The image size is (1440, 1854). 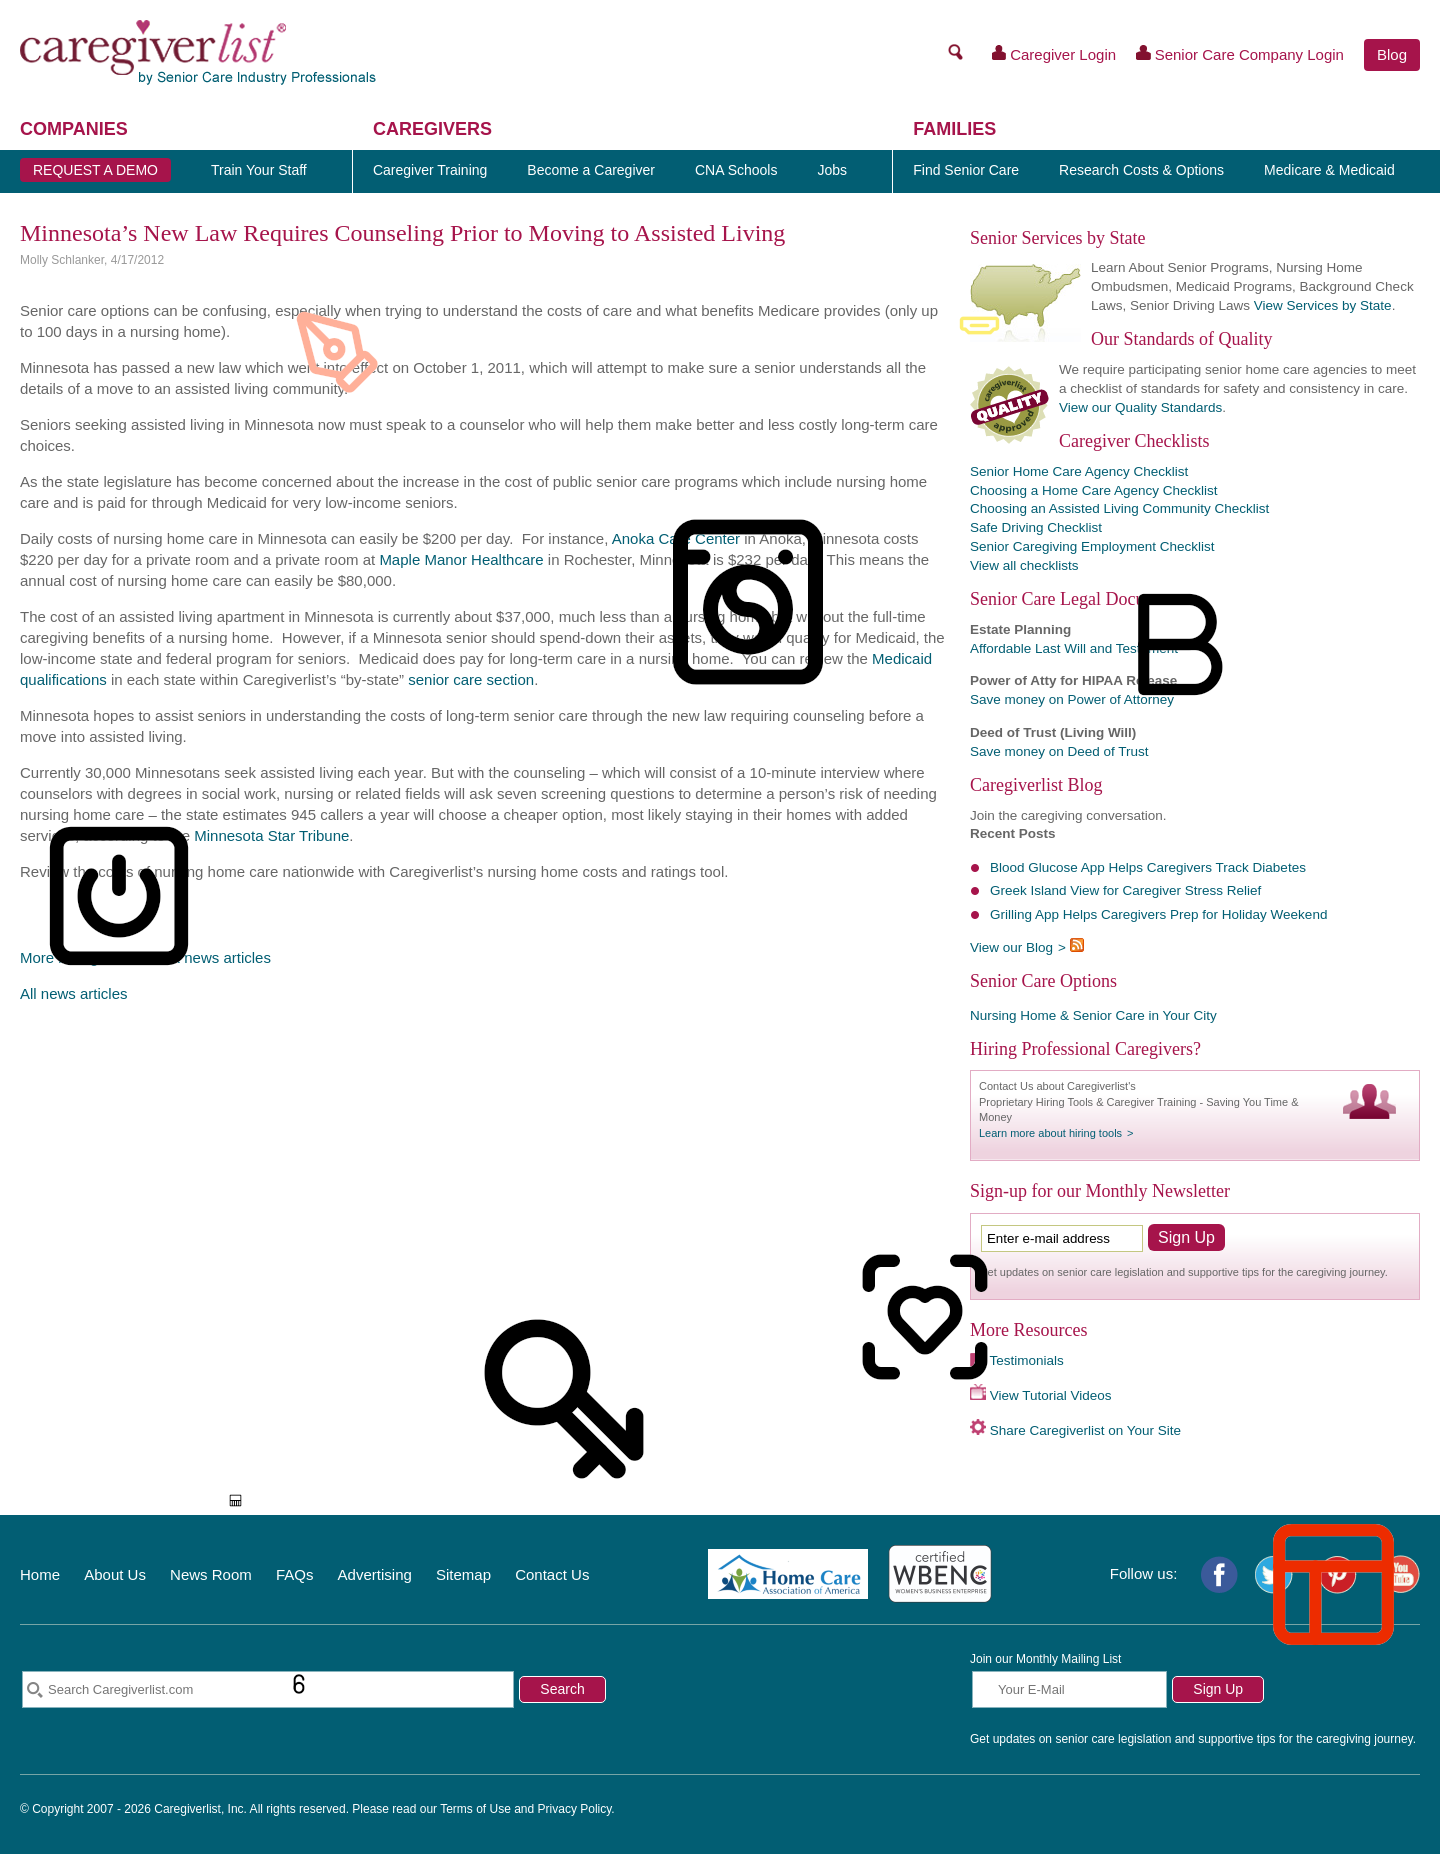 What do you see at coordinates (338, 353) in the screenshot?
I see `access vector drawing tools` at bounding box center [338, 353].